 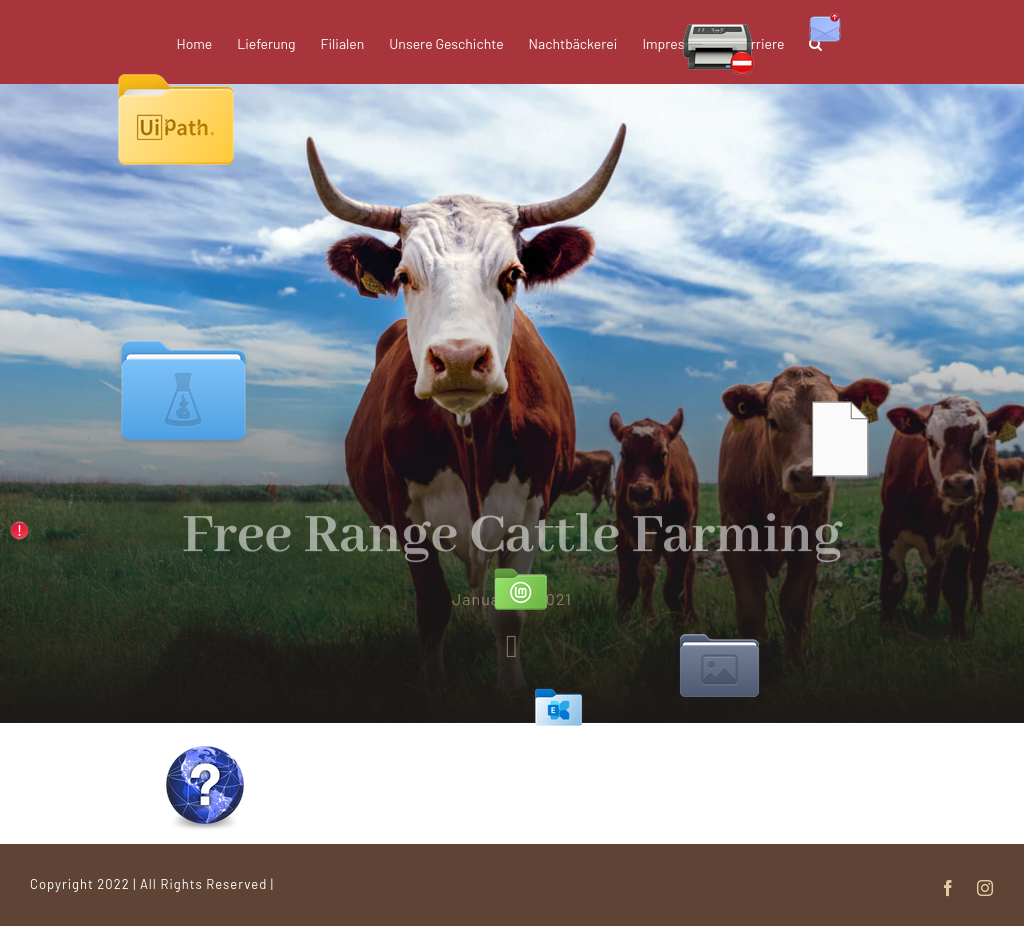 What do you see at coordinates (840, 439) in the screenshot?
I see `a generic file or document` at bounding box center [840, 439].